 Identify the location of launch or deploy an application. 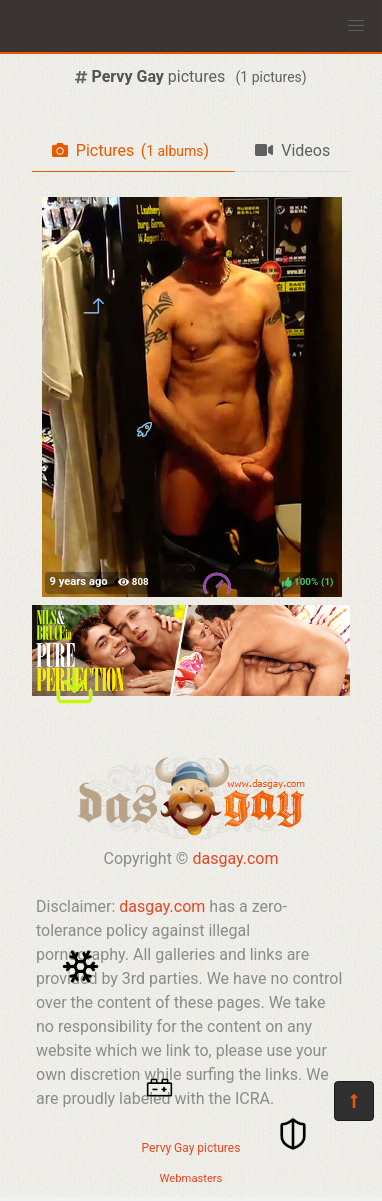
(144, 429).